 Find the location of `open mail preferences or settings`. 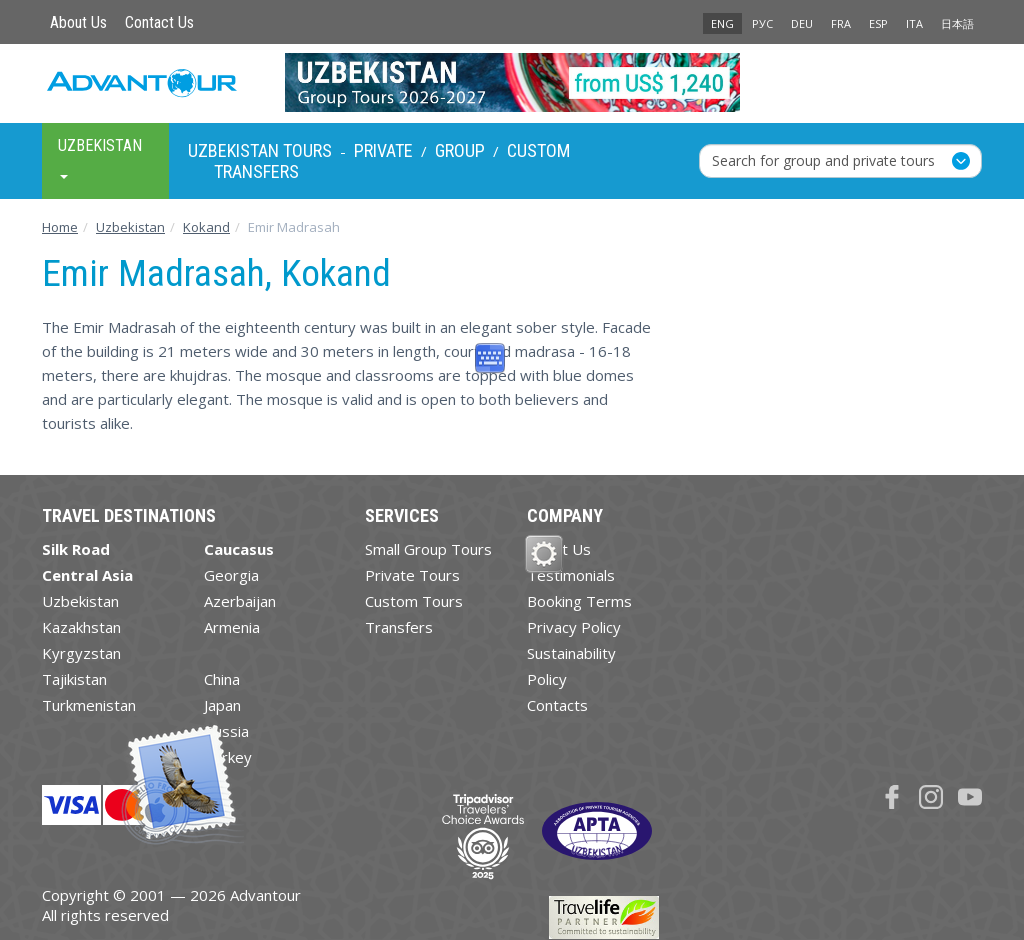

open mail preferences or settings is located at coordinates (182, 784).